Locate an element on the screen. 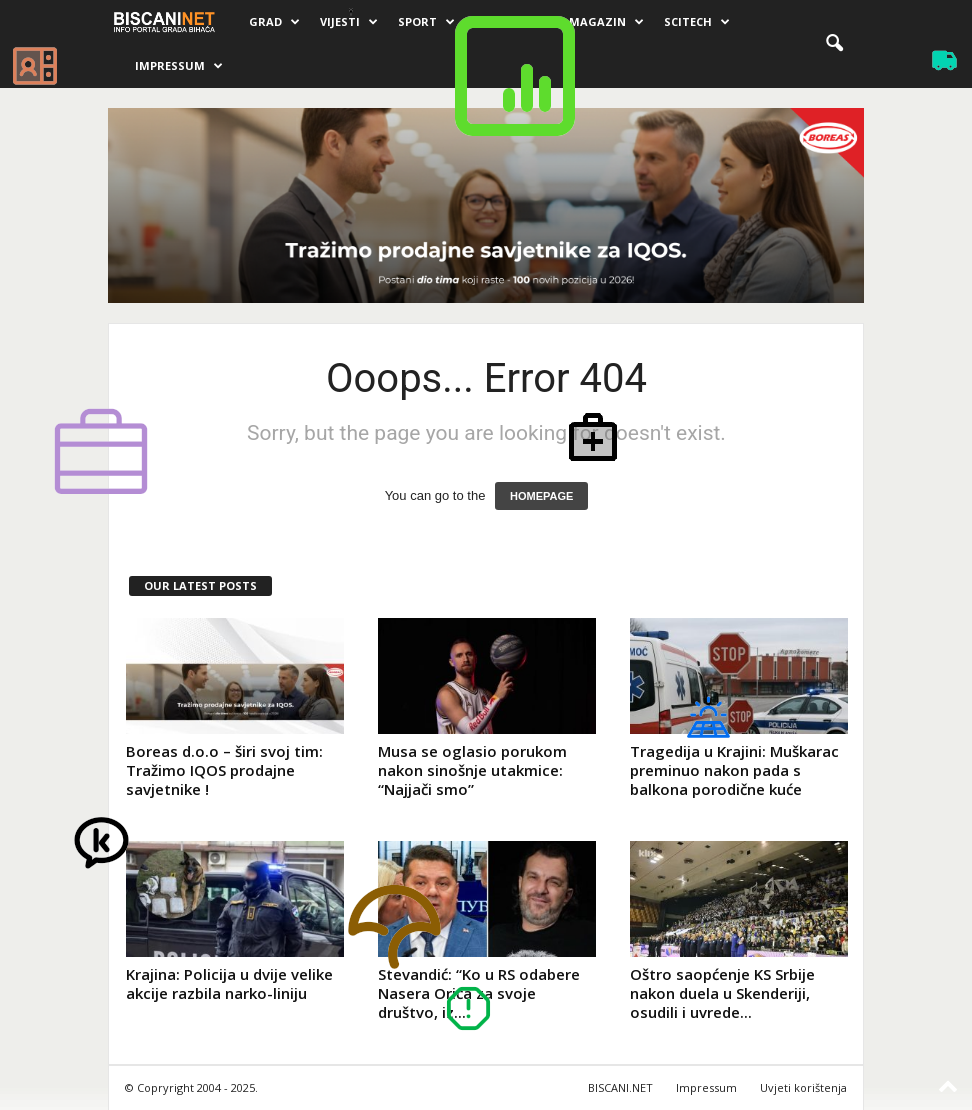 The height and width of the screenshot is (1110, 972). indicates a "Y" label or category marker is located at coordinates (351, 12).